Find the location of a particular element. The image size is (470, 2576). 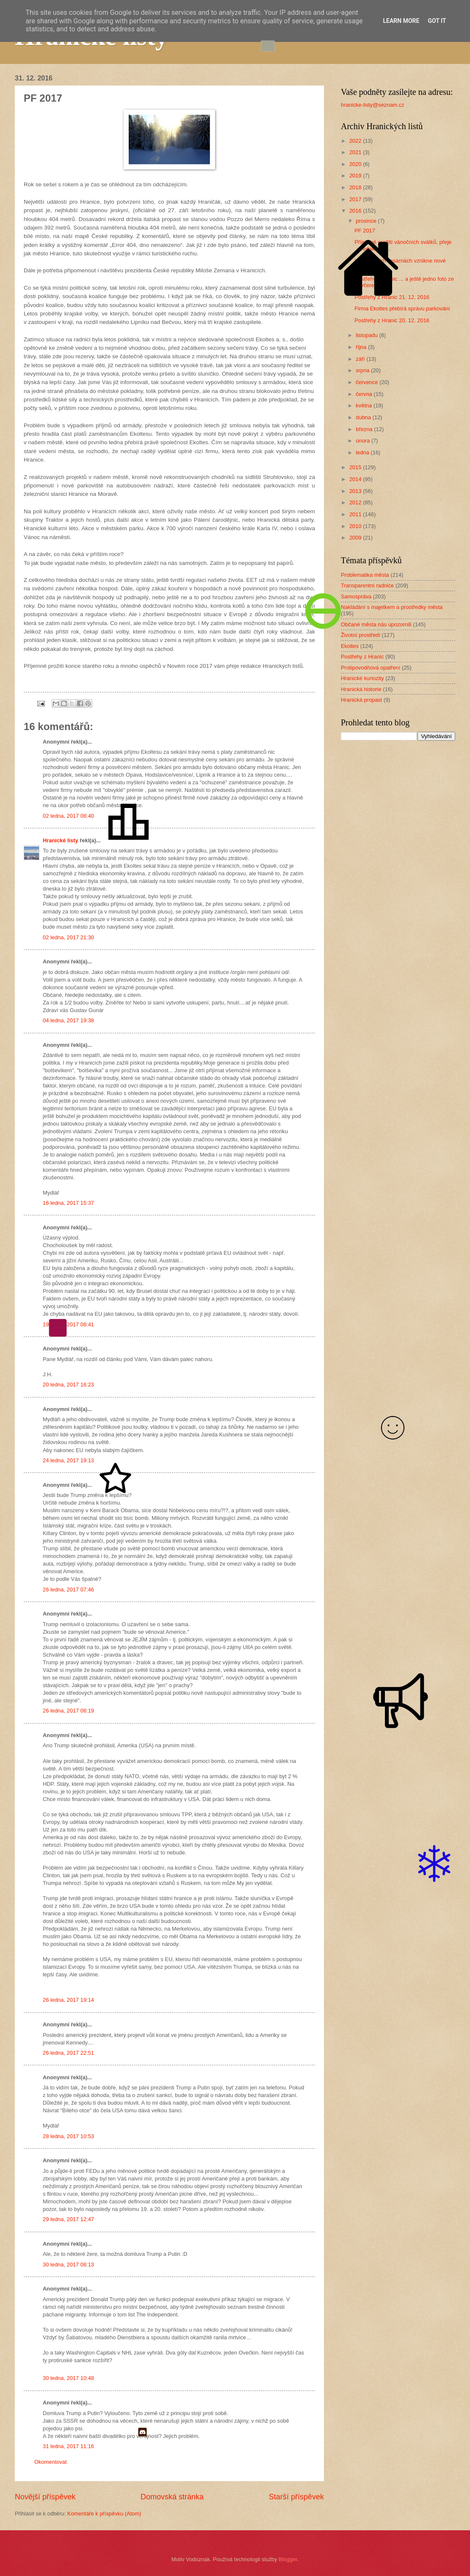

switch to desktop view is located at coordinates (268, 46).